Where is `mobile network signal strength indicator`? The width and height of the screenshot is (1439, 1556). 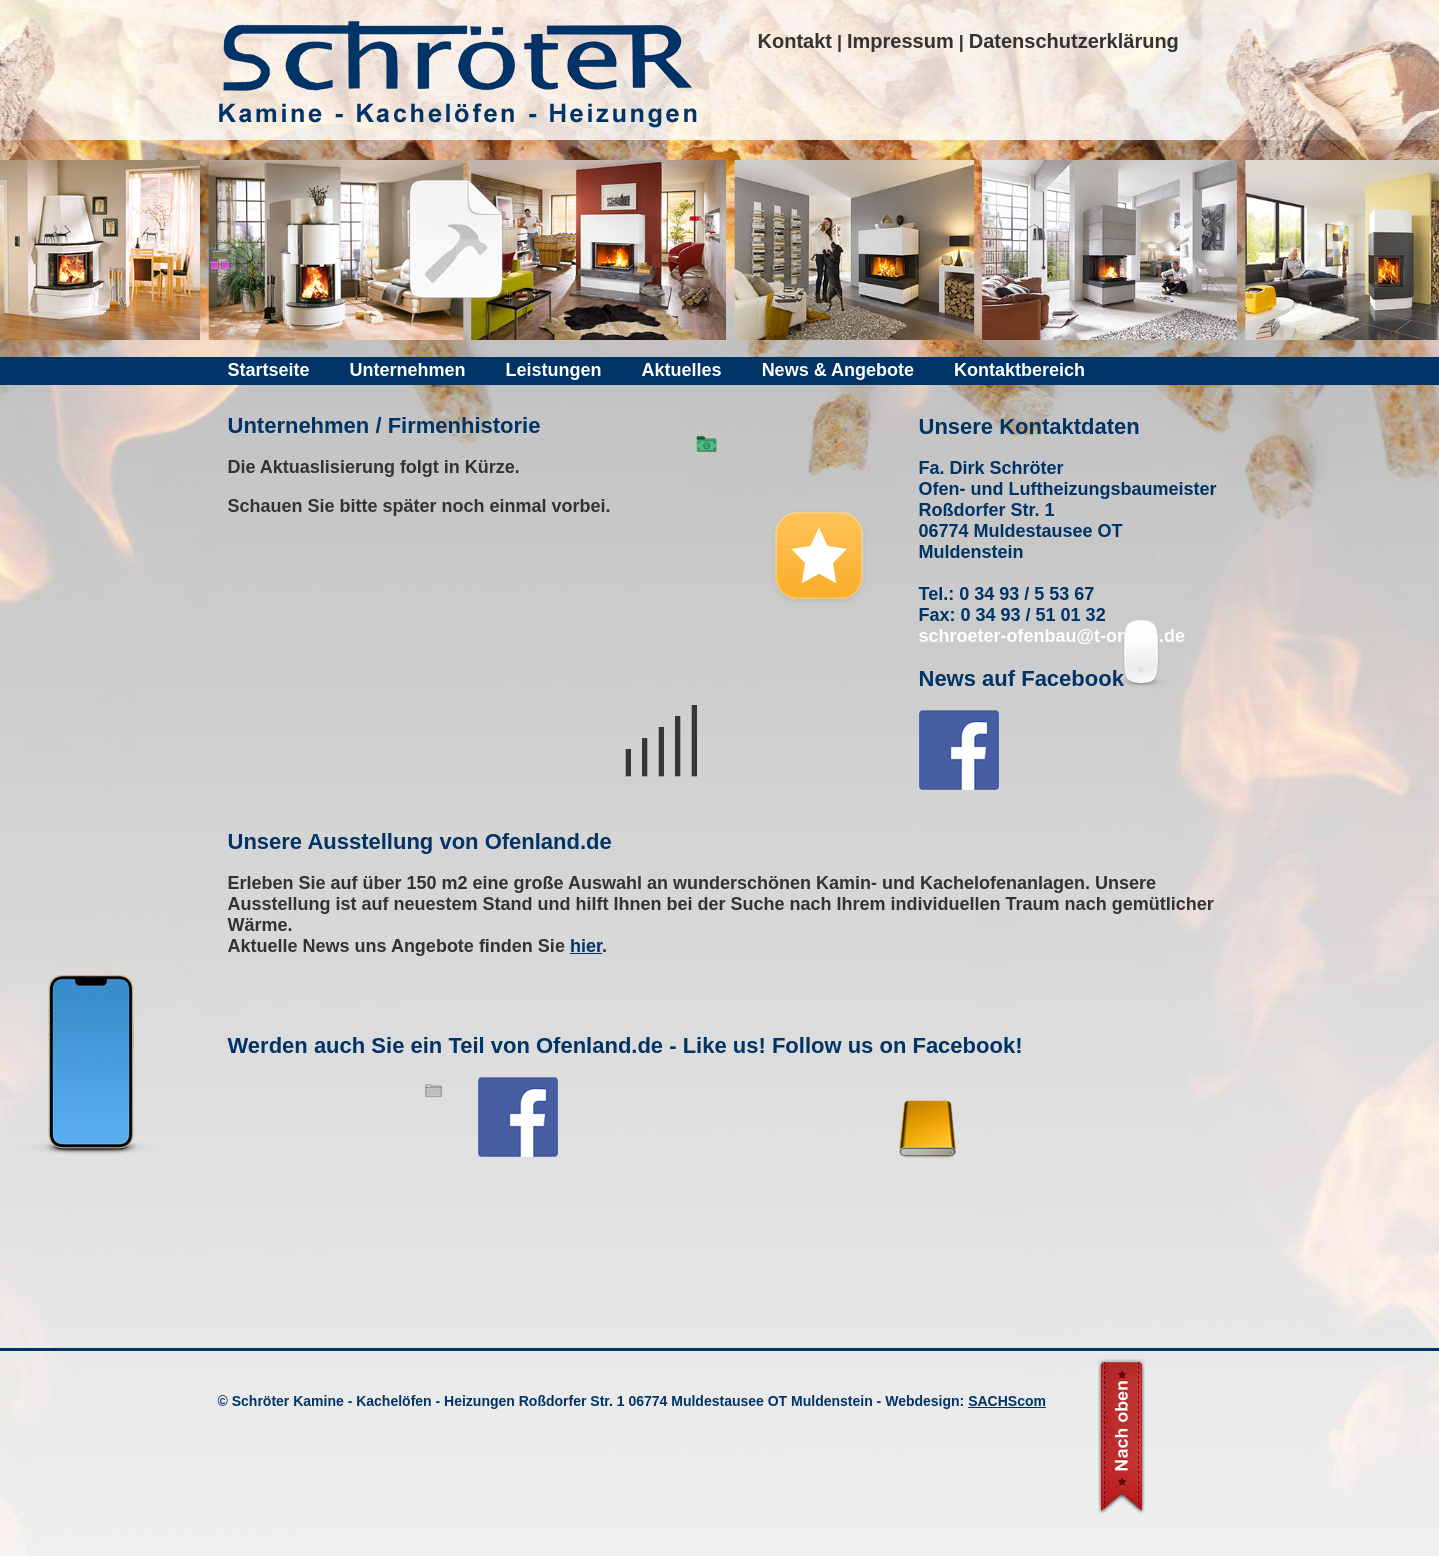 mobile network signal strength indicator is located at coordinates (664, 738).